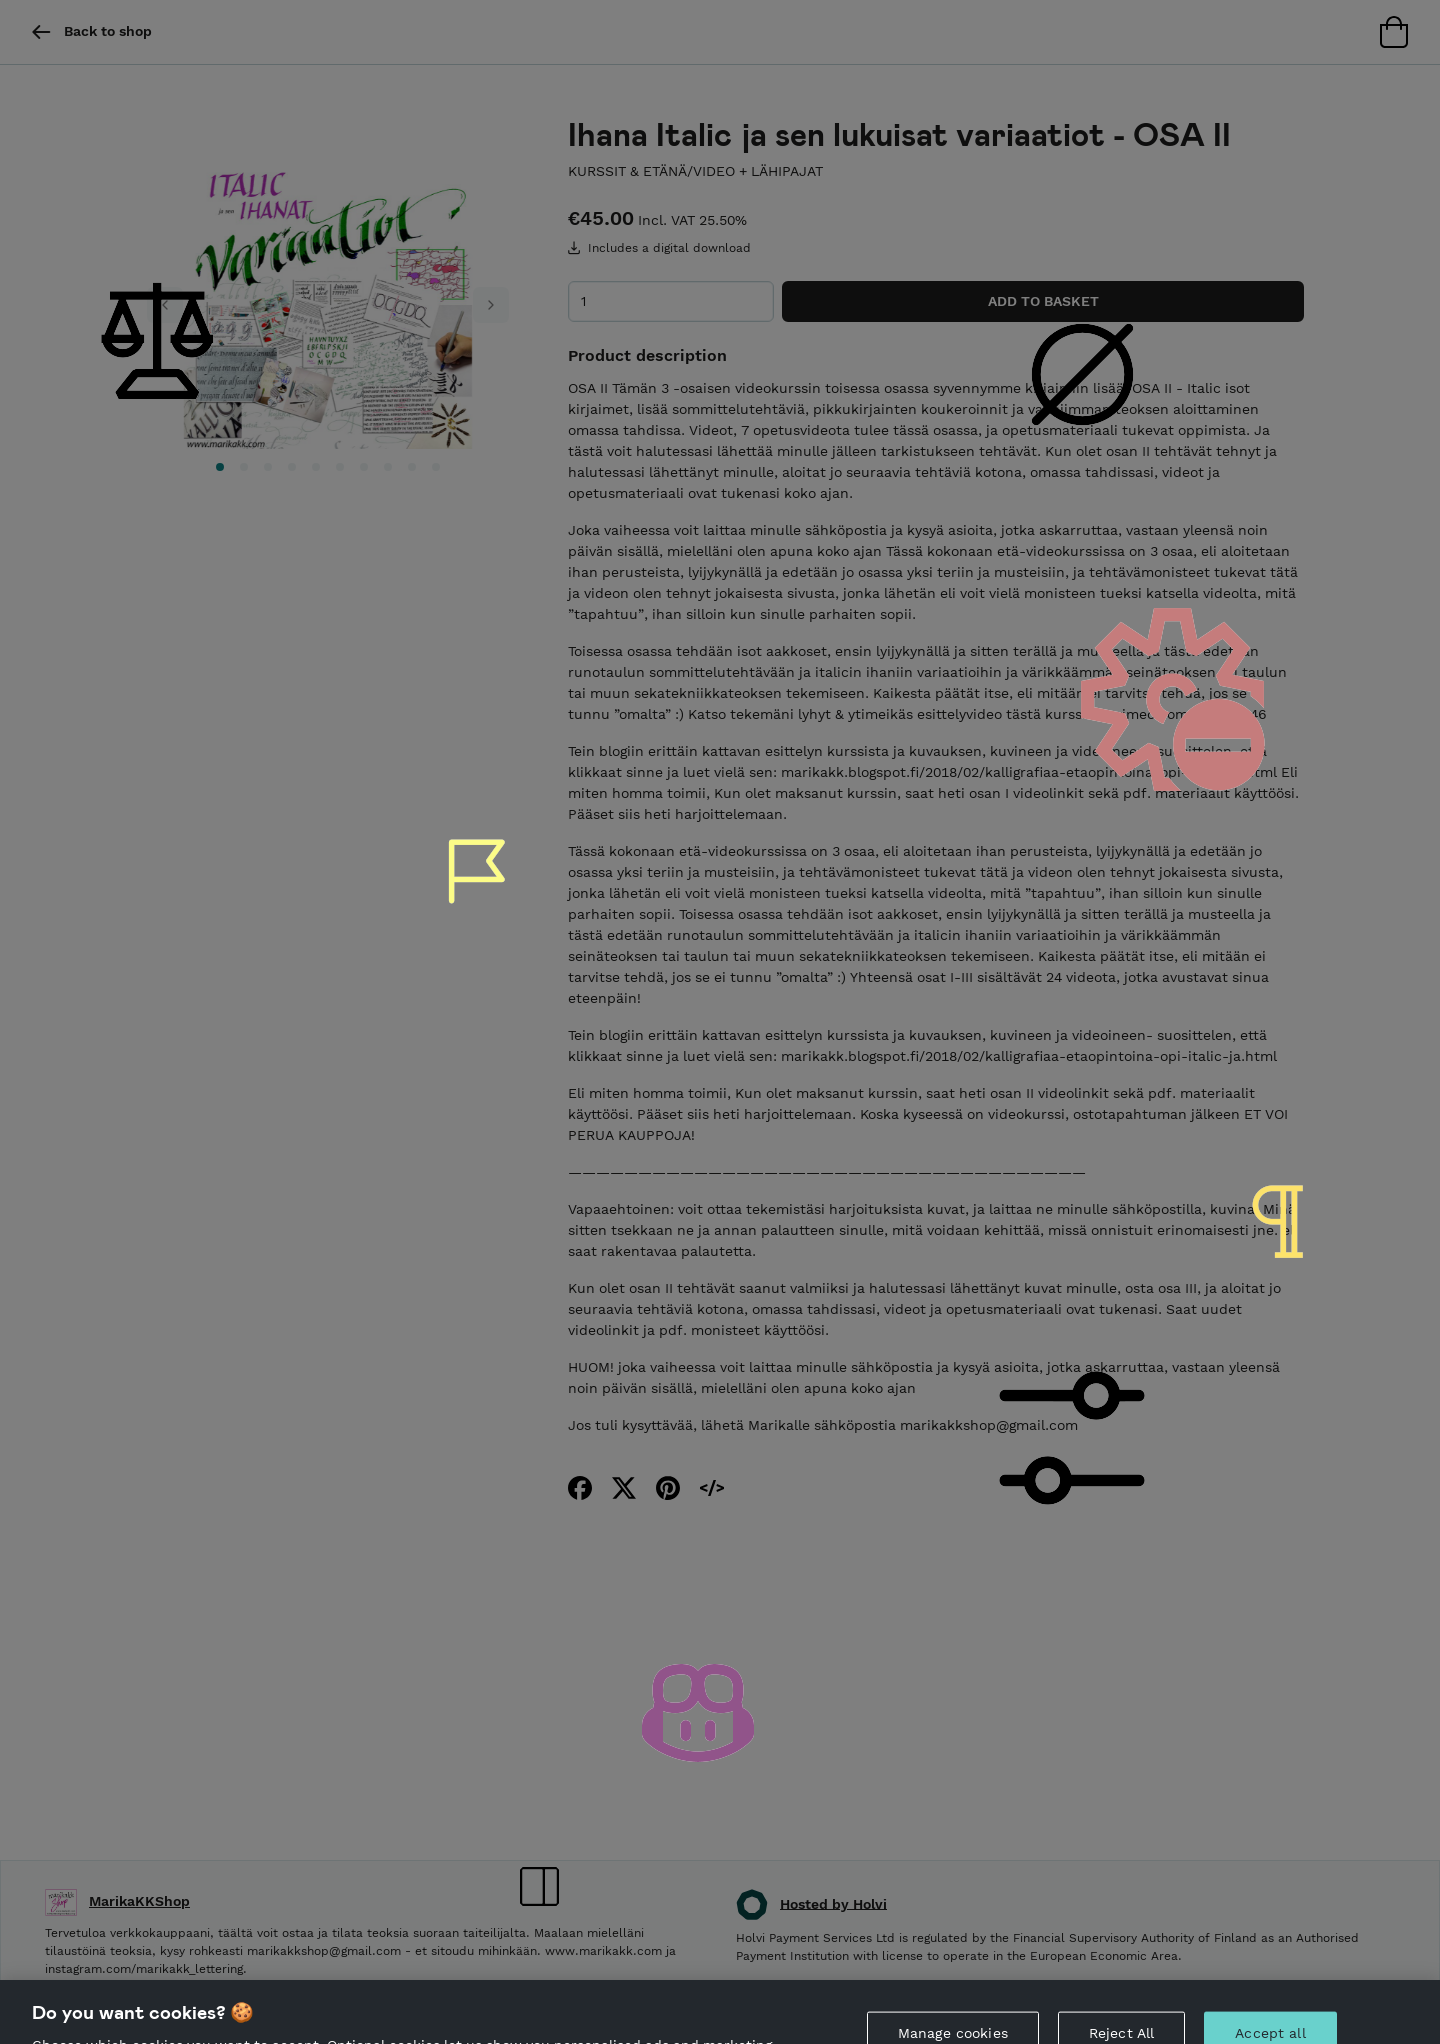 This screenshot has height=2044, width=1440. I want to click on access GitHub Copilot AI assistant, so click(698, 1713).